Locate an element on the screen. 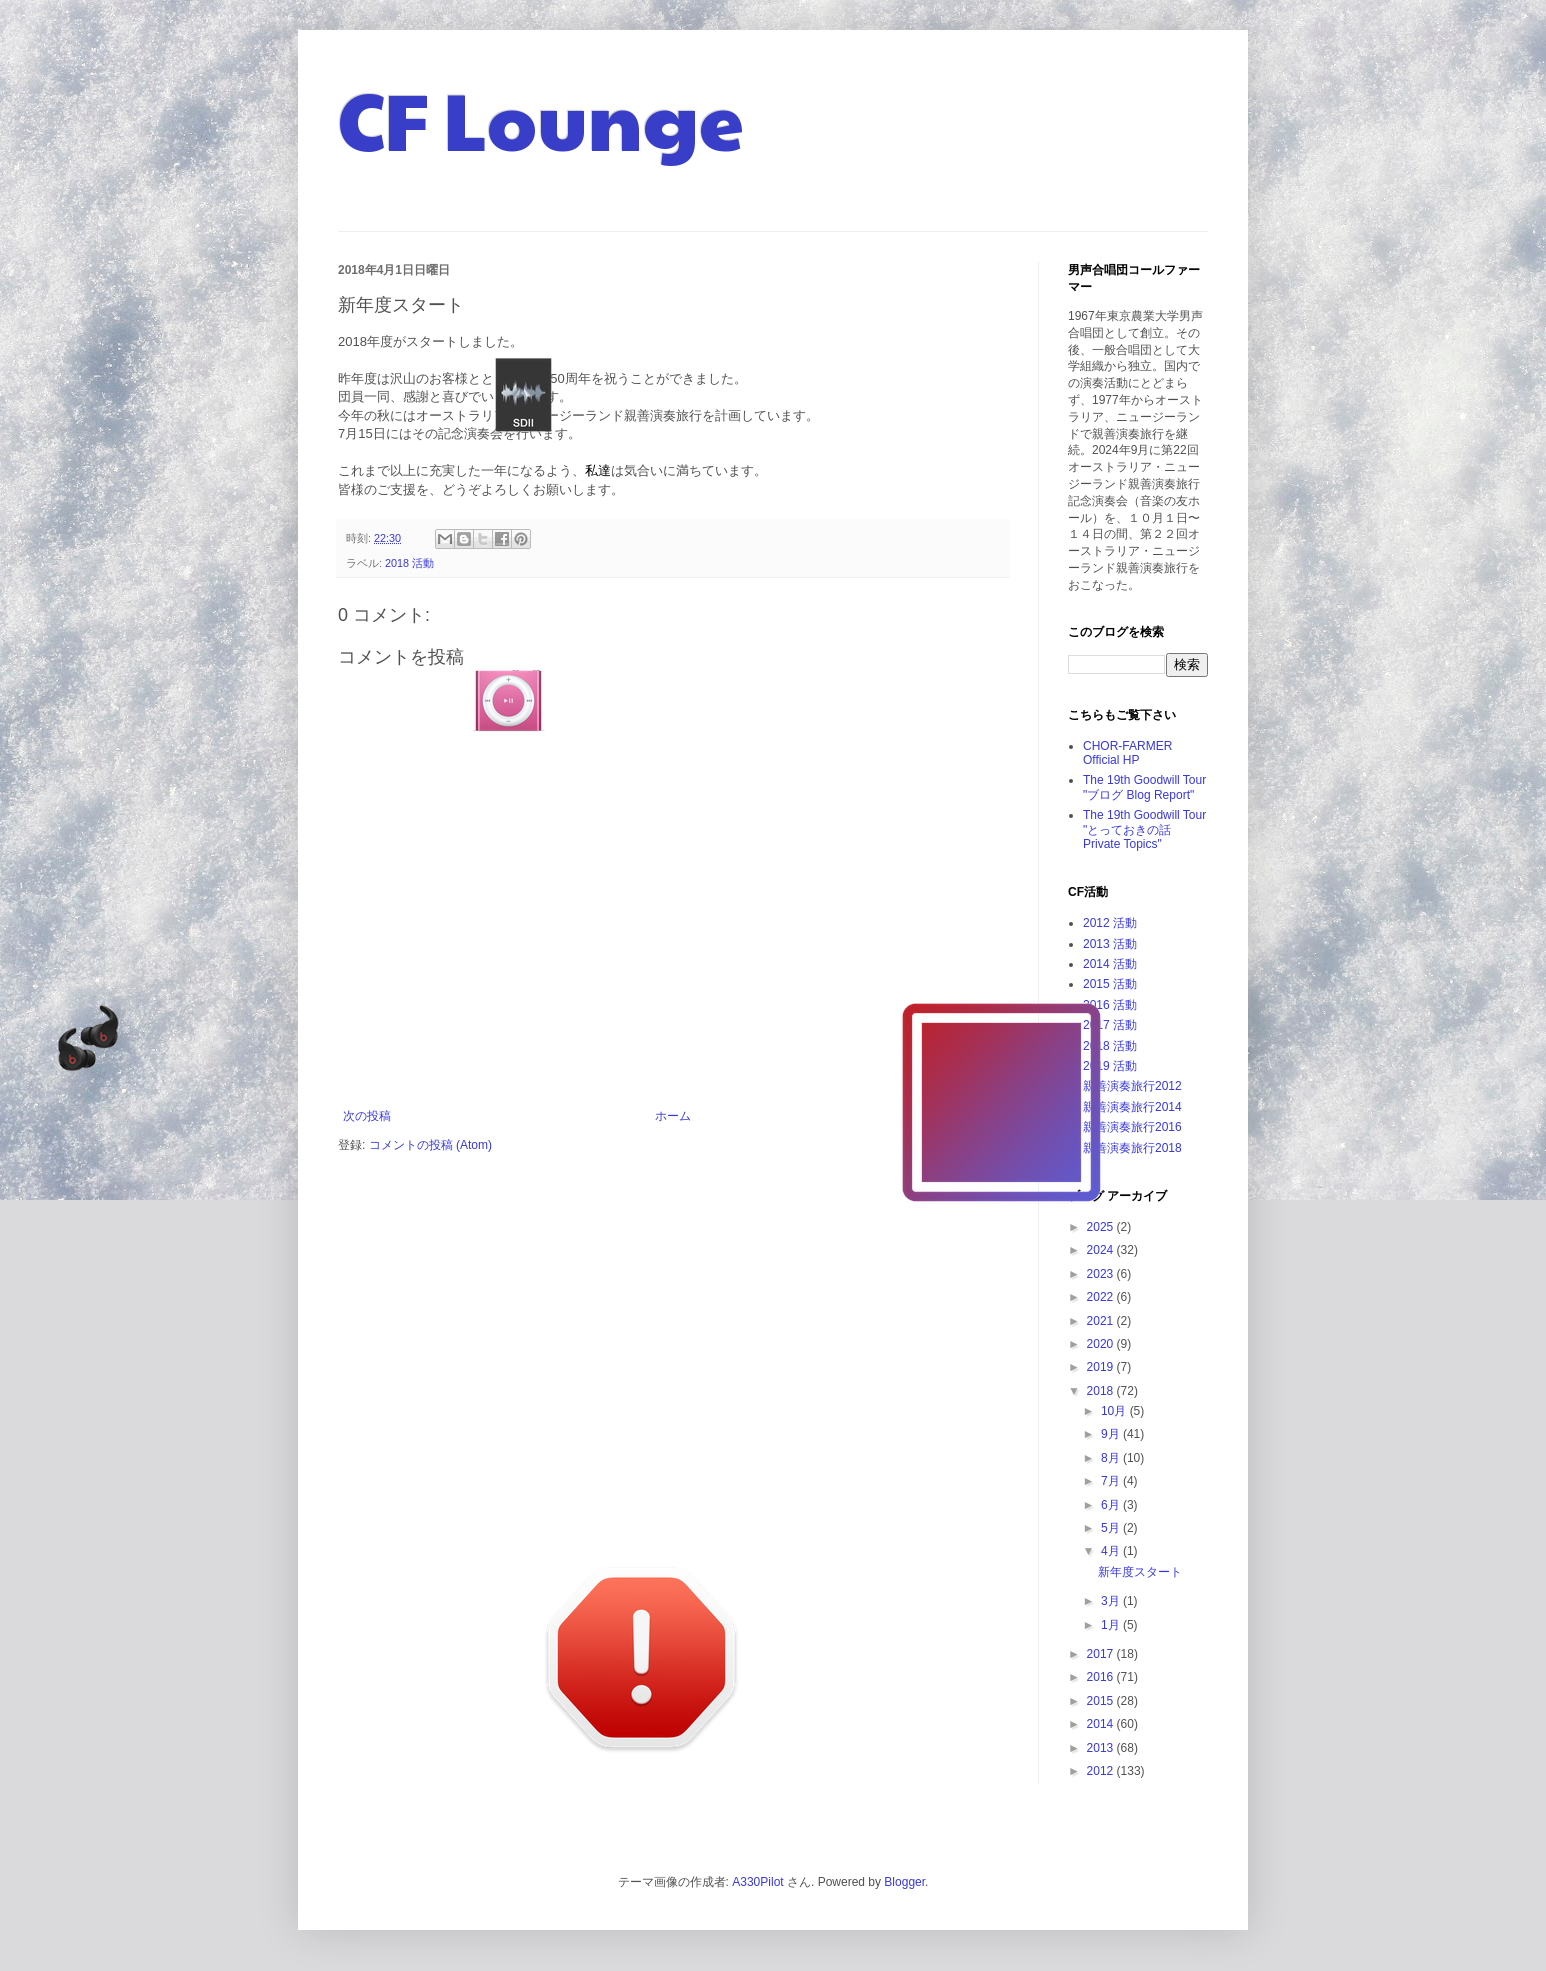 This screenshot has width=1546, height=1971. indicates a critical error or warning that requires attention is located at coordinates (641, 1657).